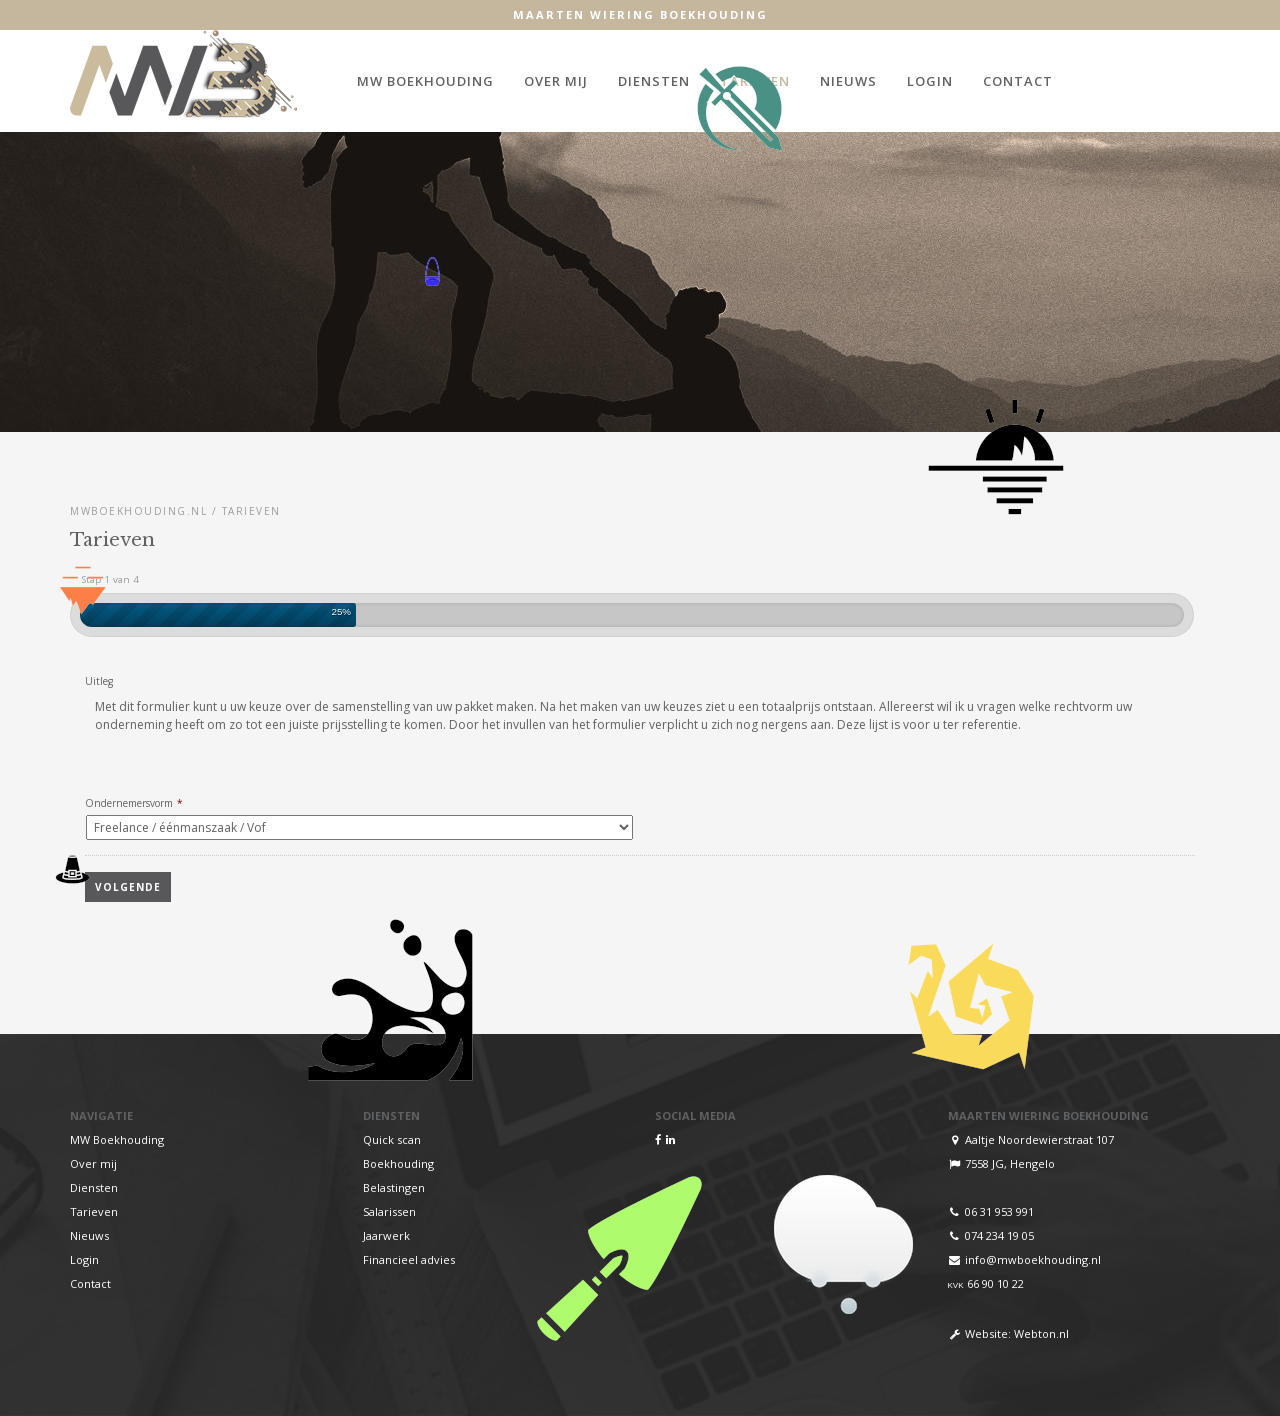 The width and height of the screenshot is (1280, 1416). What do you see at coordinates (972, 1007) in the screenshot?
I see `represents a tentacle monster or creature ability in a game` at bounding box center [972, 1007].